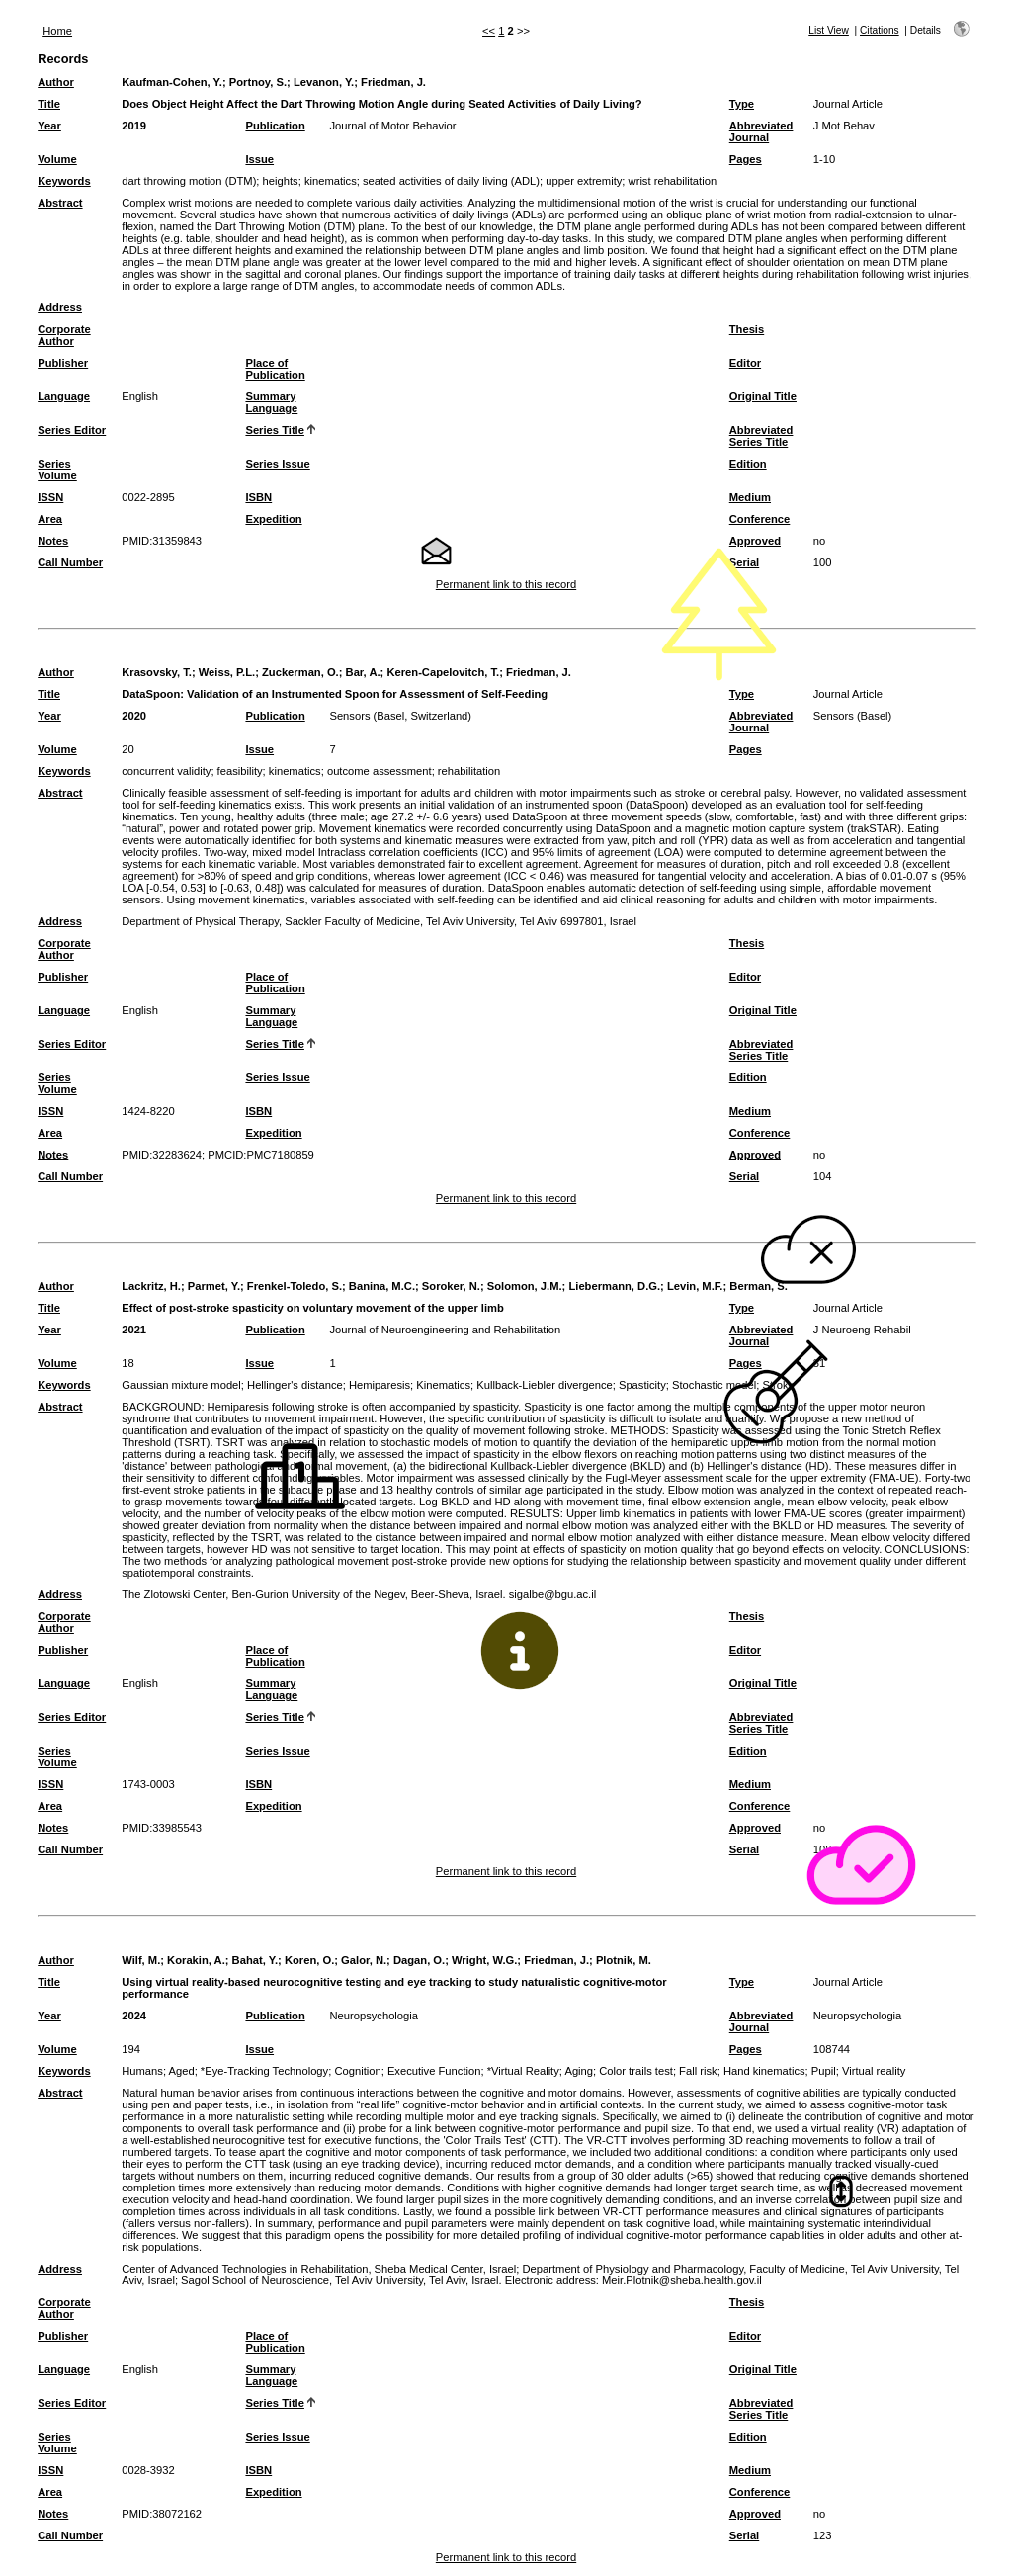 This screenshot has height=2576, width=1012. What do you see at coordinates (718, 614) in the screenshot?
I see `access nature or outdoor-related content` at bounding box center [718, 614].